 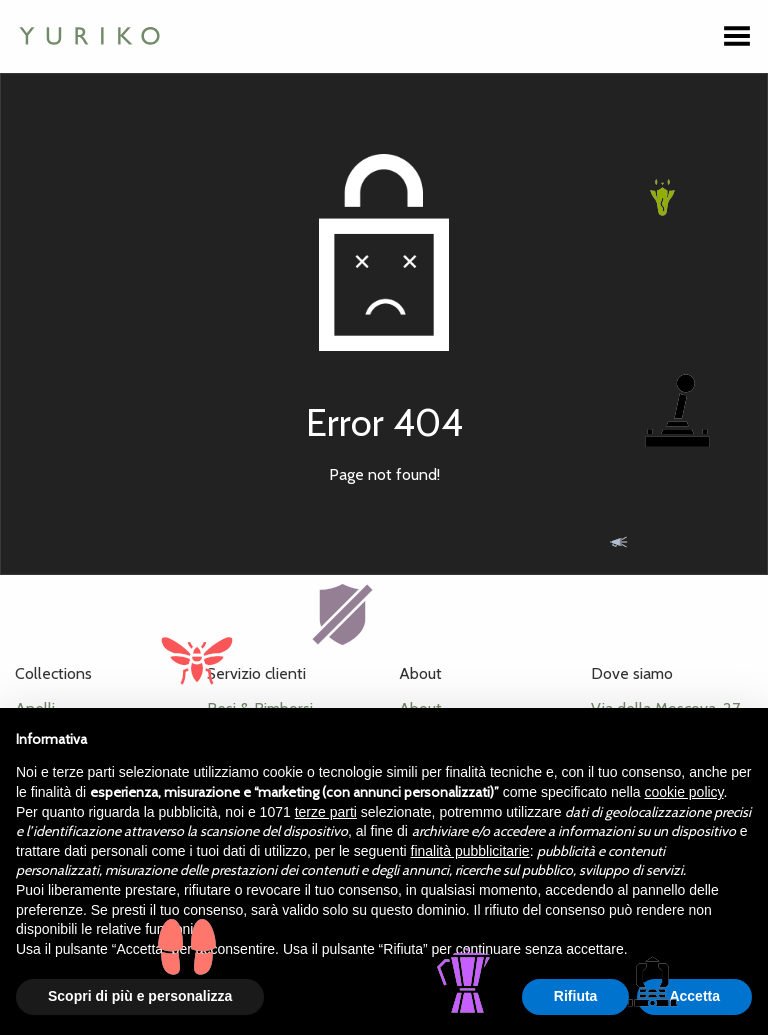 I want to click on cobra character or enemy type in a game, so click(x=662, y=197).